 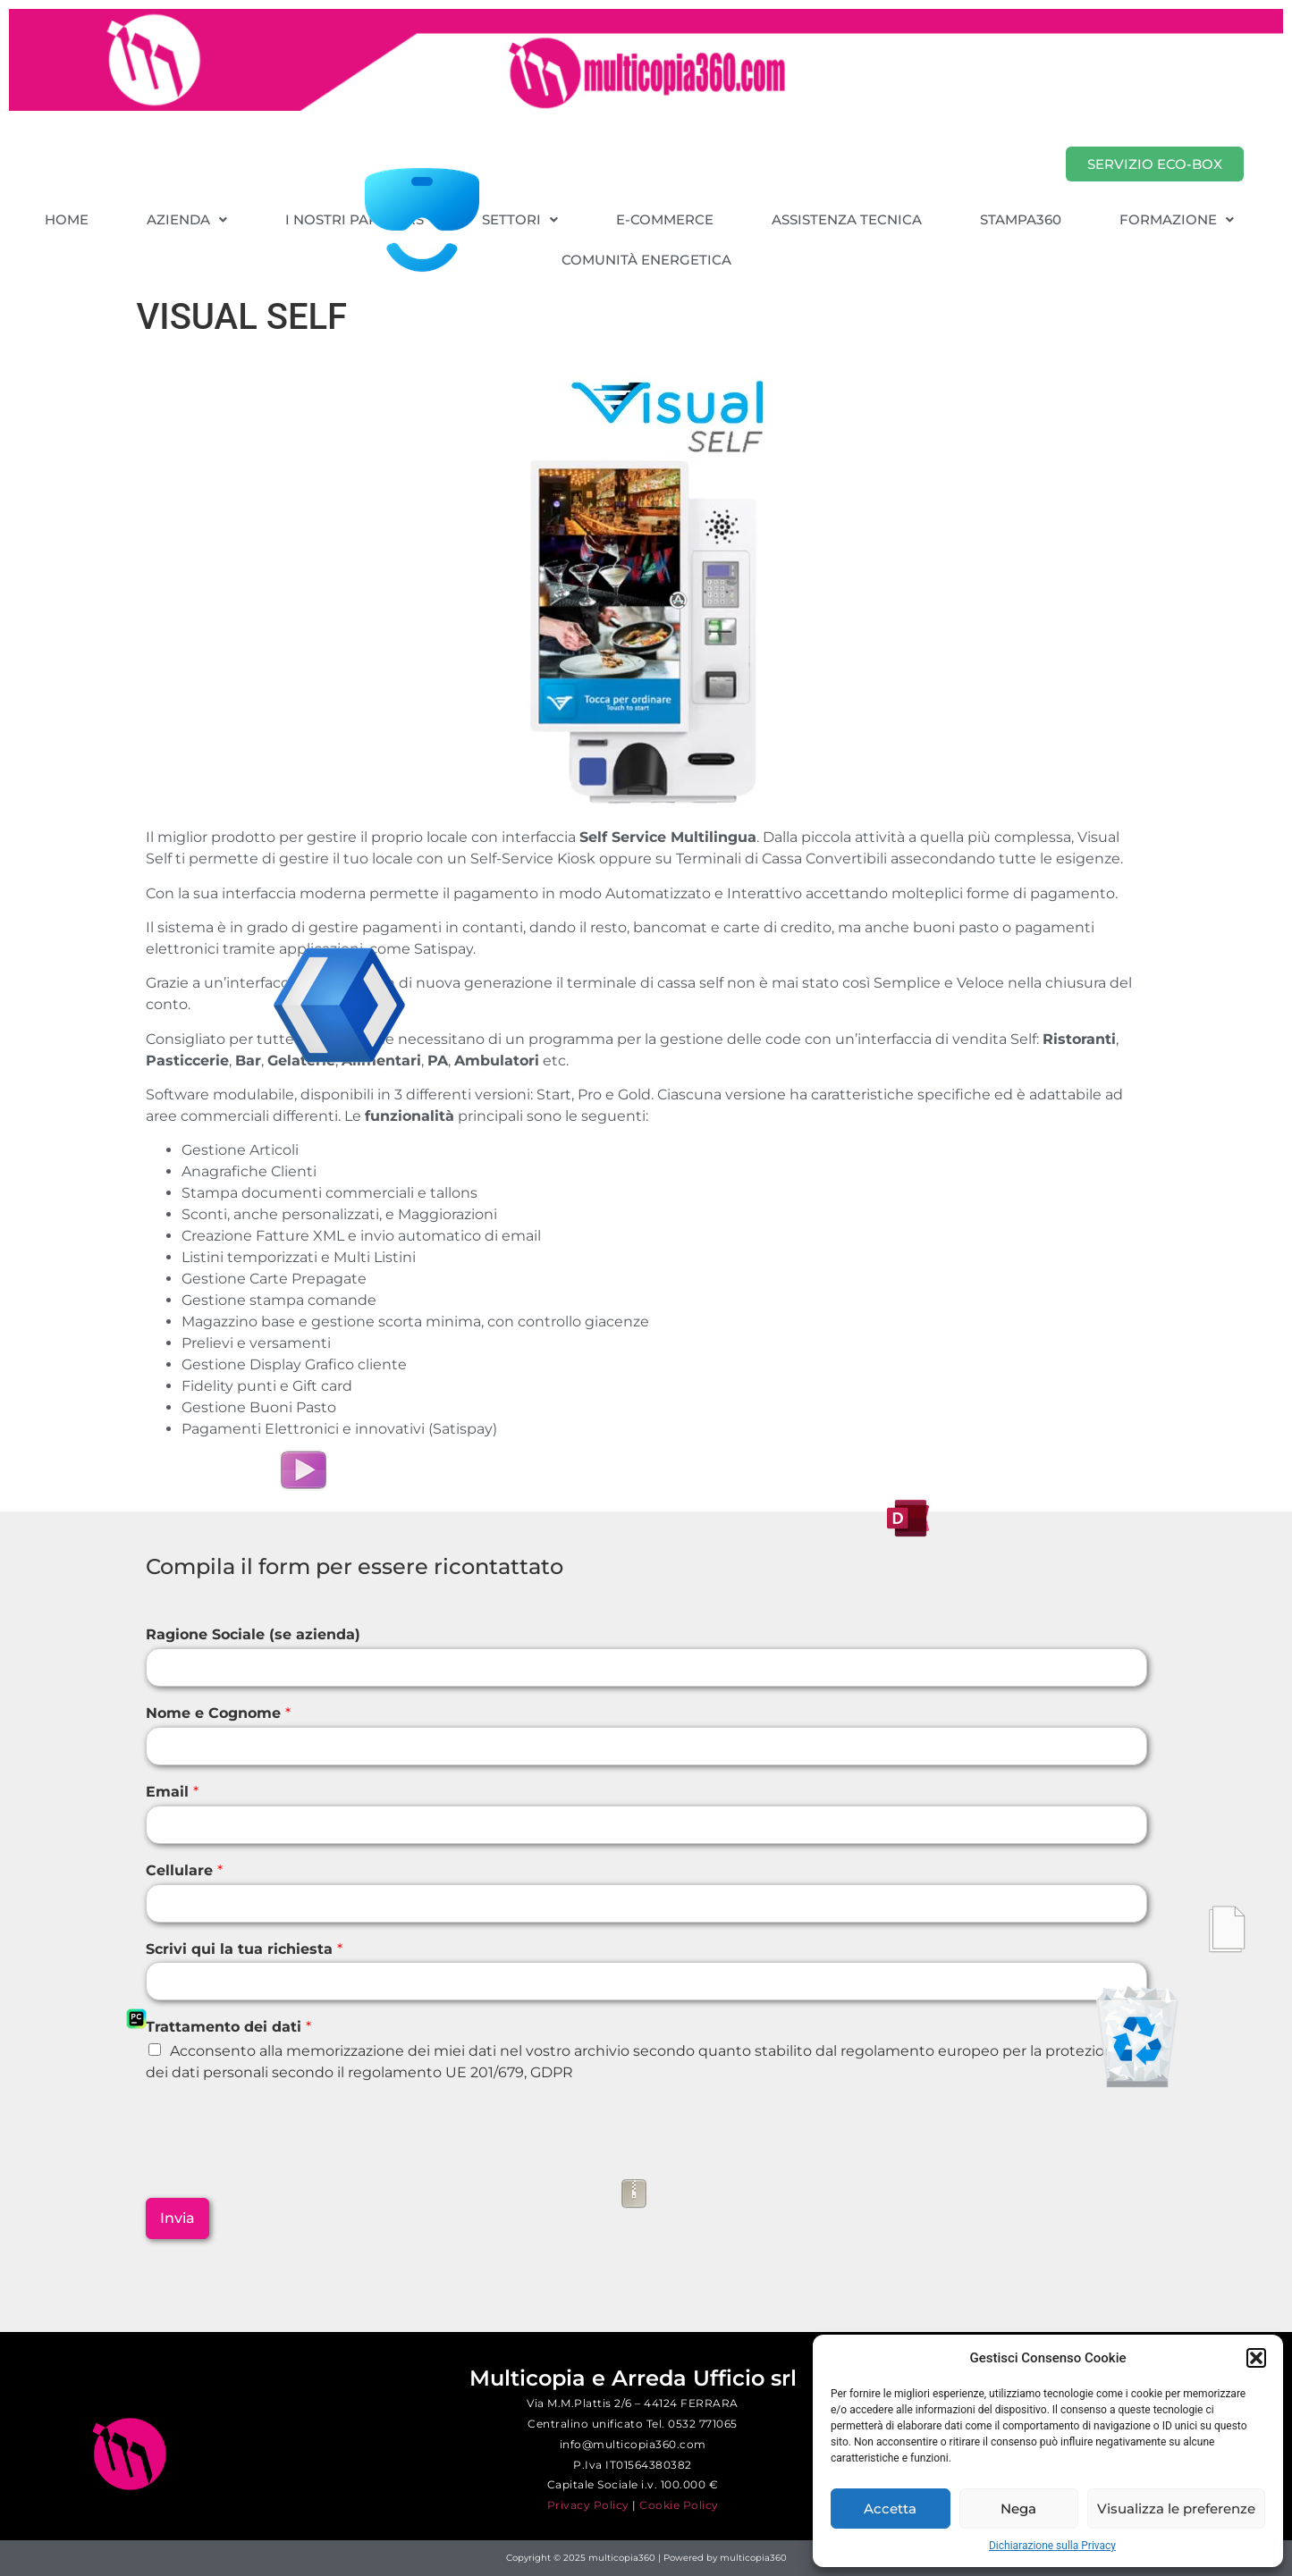 I want to click on open the recycle bin to view deleted files, so click(x=1137, y=2039).